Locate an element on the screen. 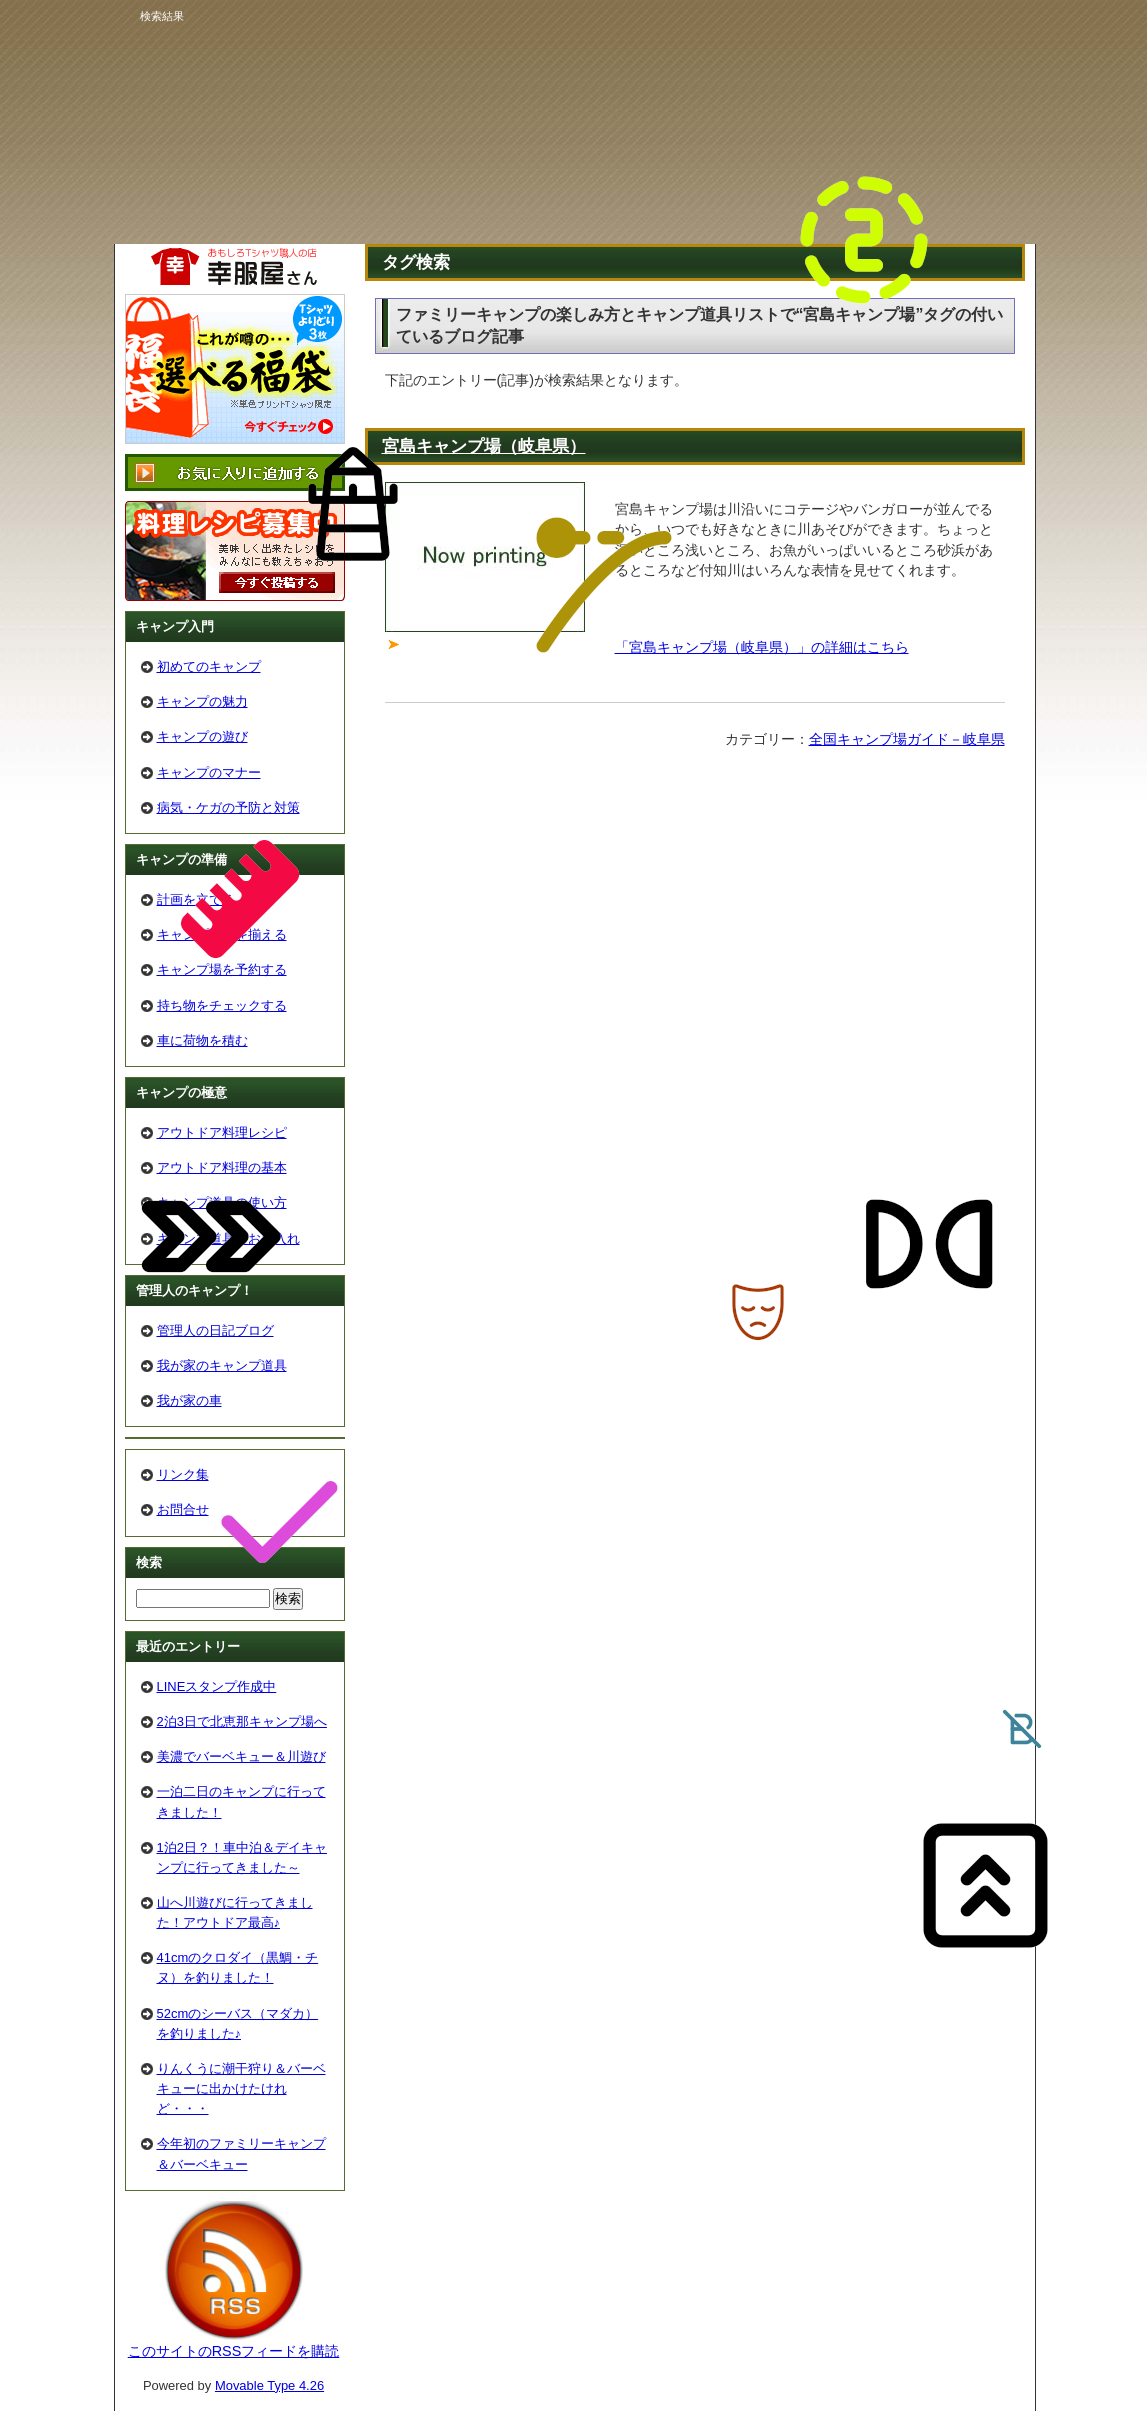 This screenshot has height=2411, width=1147. step 2 of a multi-step process is located at coordinates (864, 240).